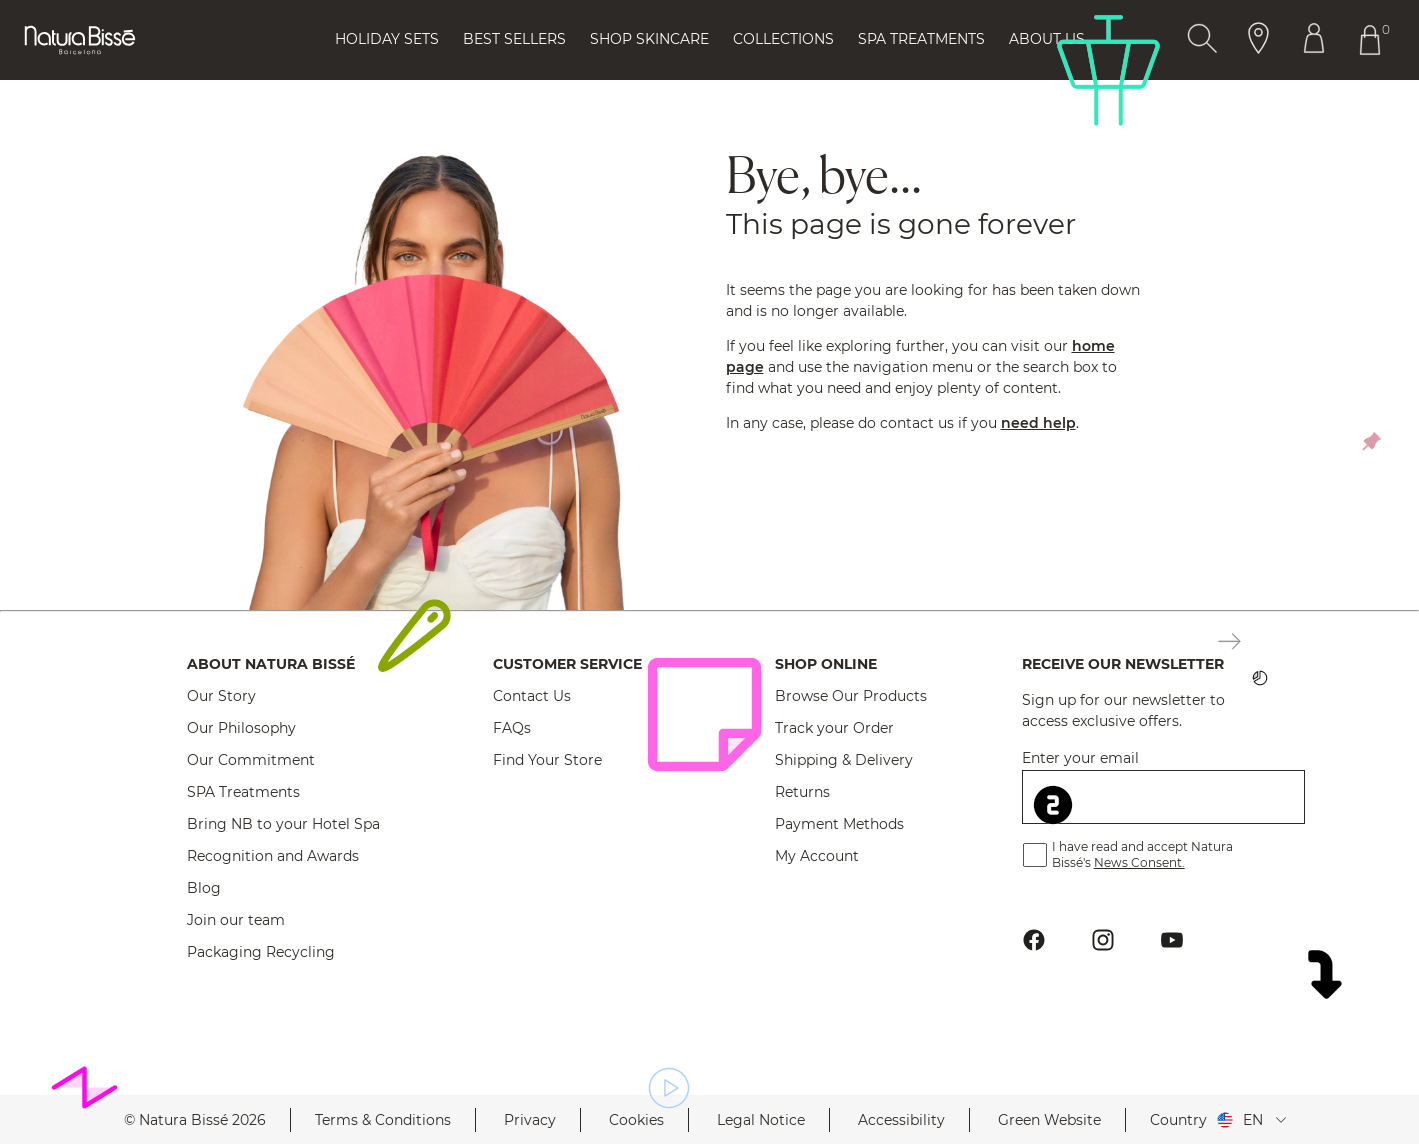 Image resolution: width=1419 pixels, height=1144 pixels. What do you see at coordinates (414, 635) in the screenshot?
I see `access sewing or tailoring tools` at bounding box center [414, 635].